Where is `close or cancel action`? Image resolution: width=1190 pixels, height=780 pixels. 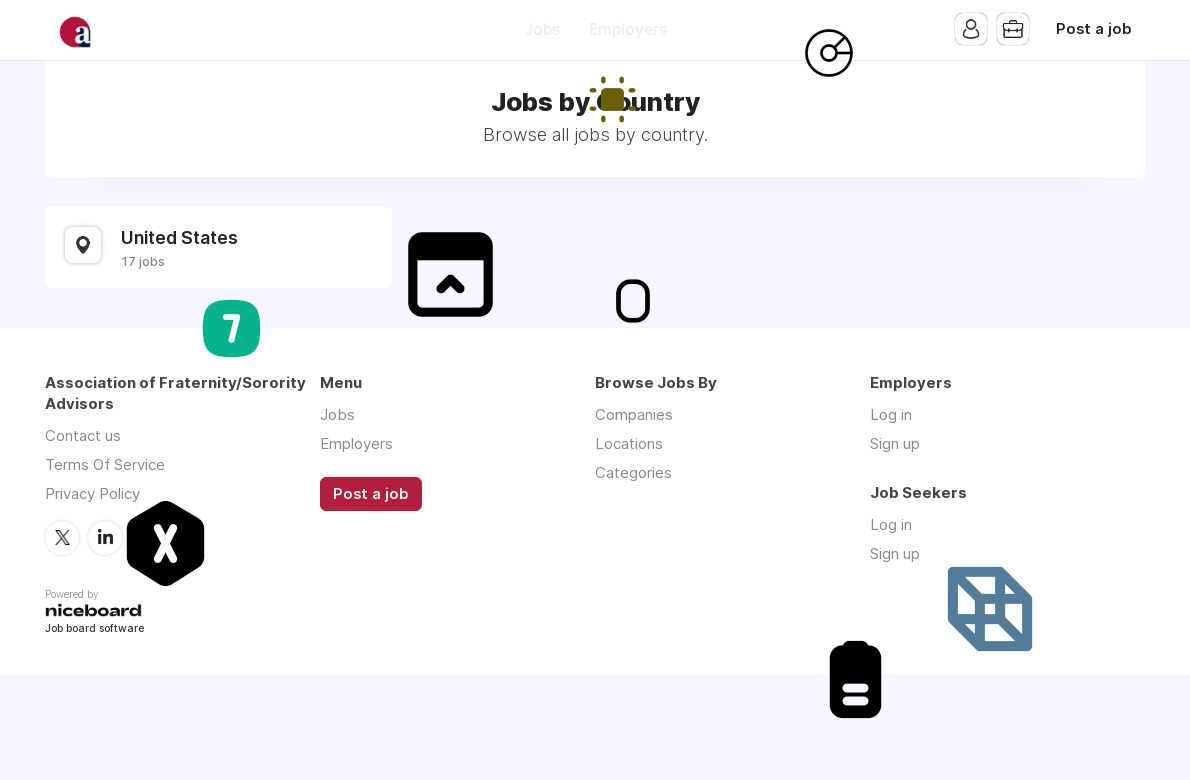
close or cancel action is located at coordinates (165, 543).